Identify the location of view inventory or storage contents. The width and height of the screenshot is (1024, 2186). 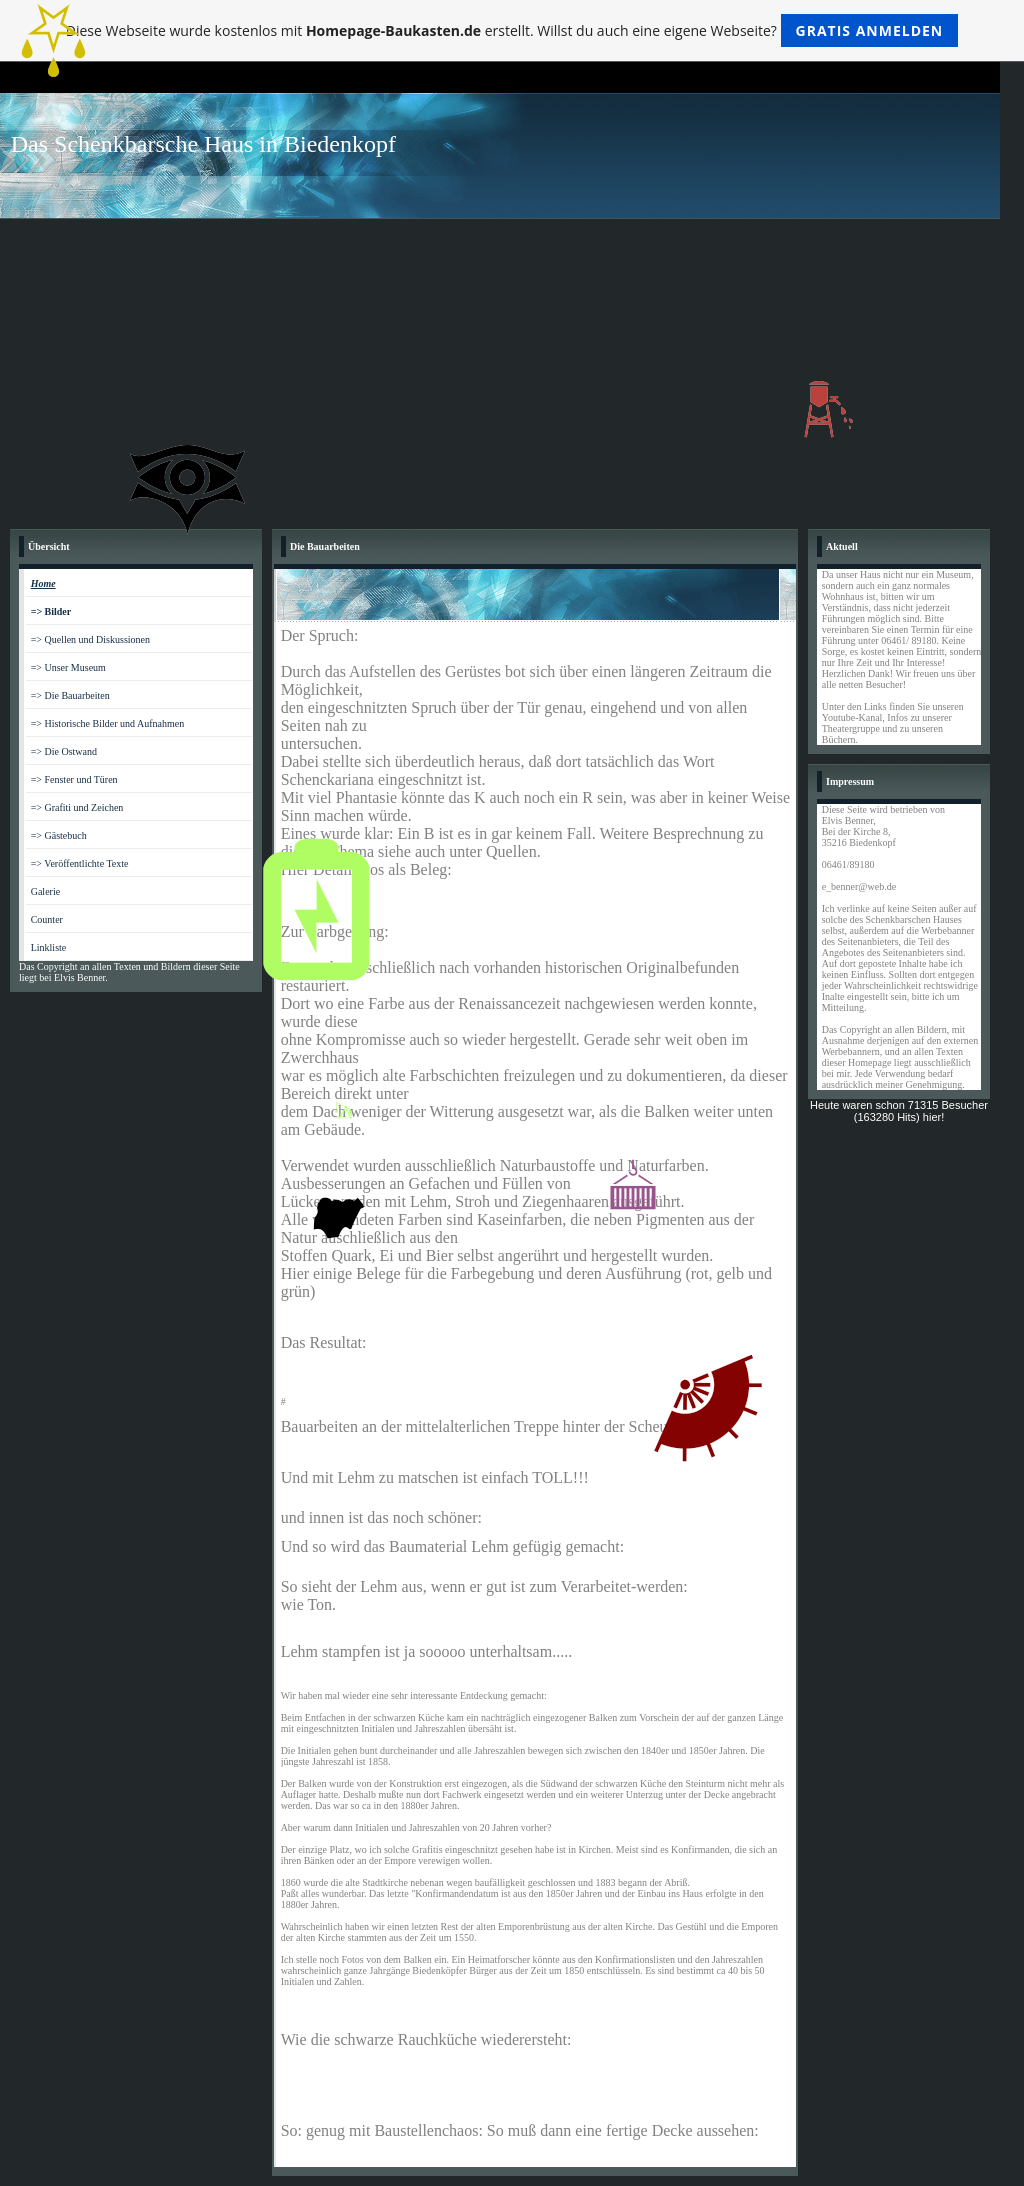
(633, 1185).